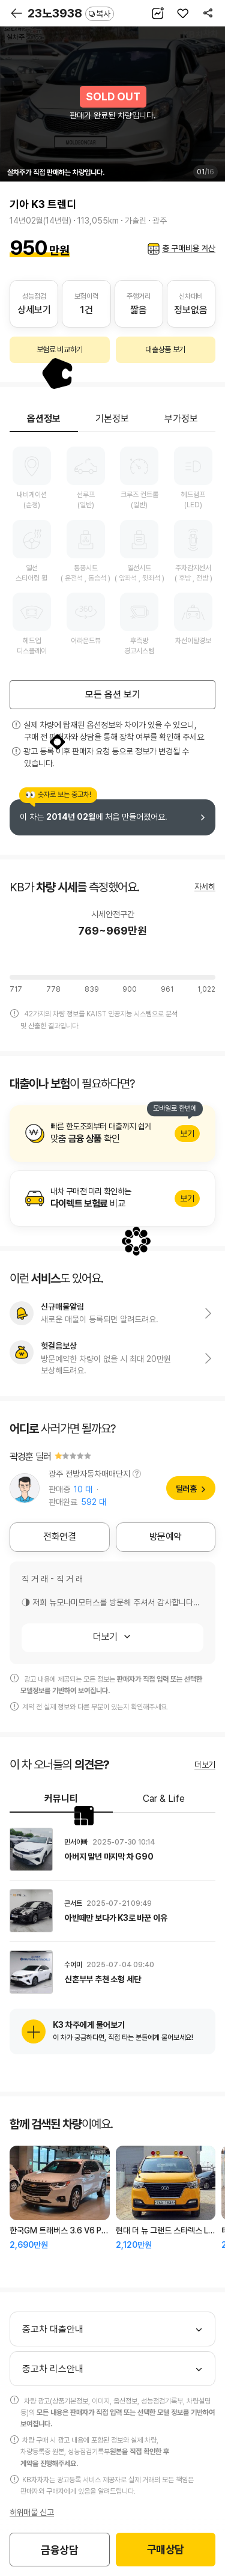  Describe the element at coordinates (136, 1241) in the screenshot. I see `open source framework (OSF) logo` at that location.